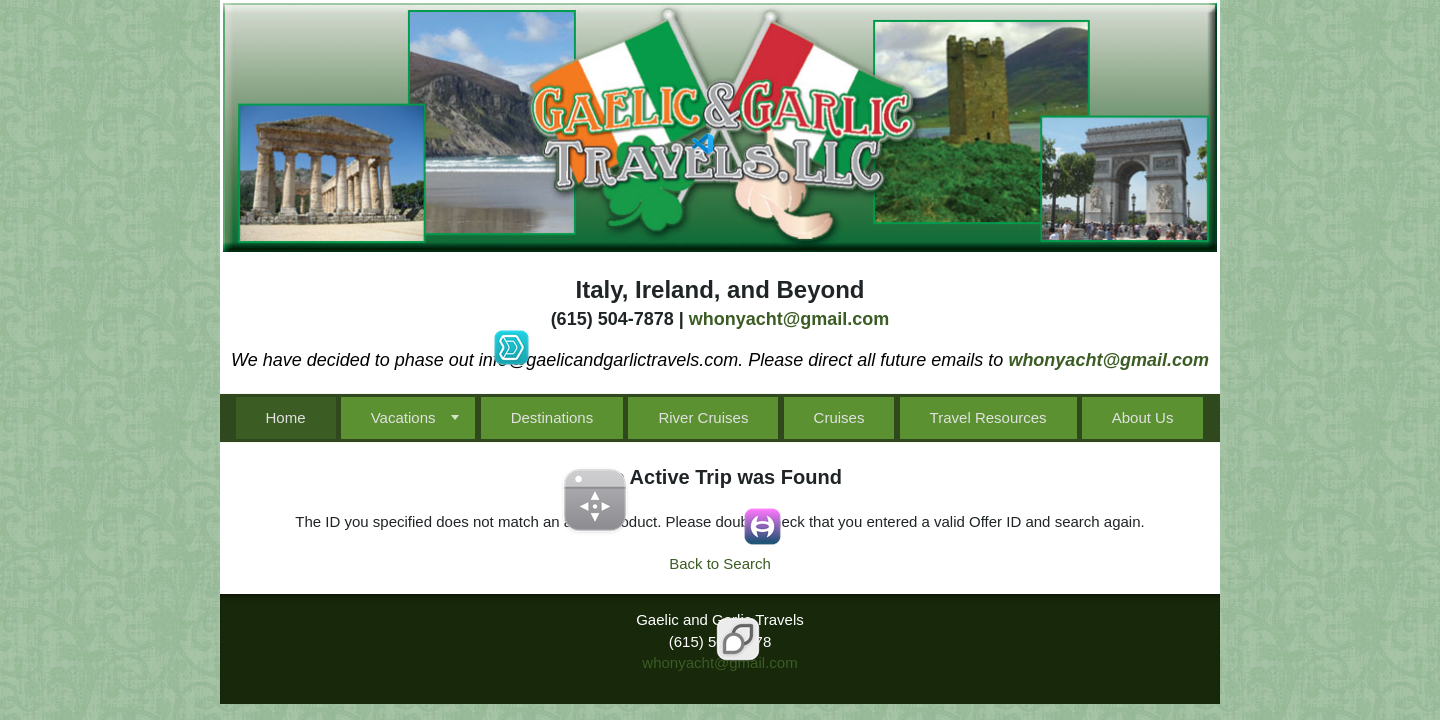  I want to click on launch the korora linux distribution app, so click(738, 639).